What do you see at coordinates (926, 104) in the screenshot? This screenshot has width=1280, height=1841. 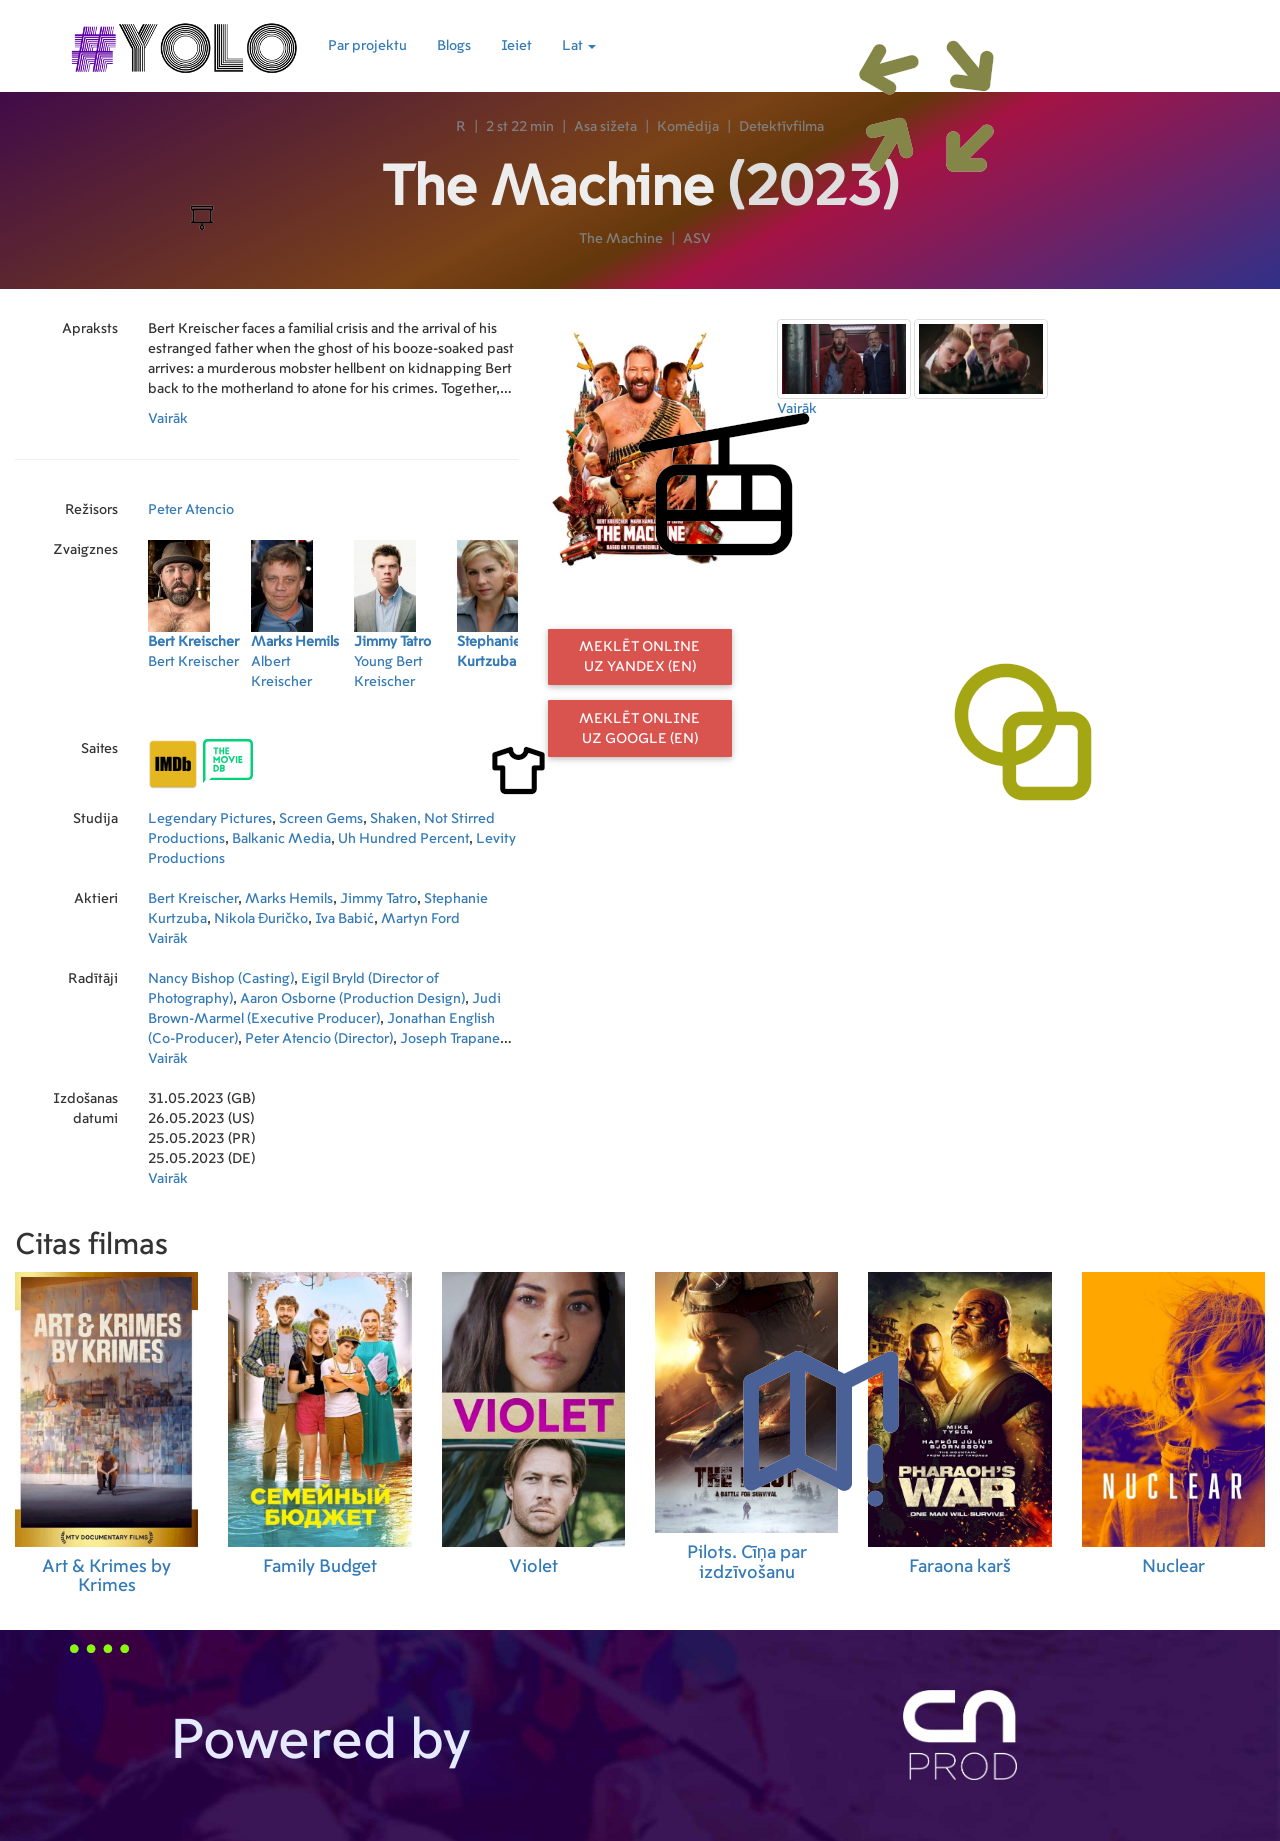 I see `shuffle or randomize content` at bounding box center [926, 104].